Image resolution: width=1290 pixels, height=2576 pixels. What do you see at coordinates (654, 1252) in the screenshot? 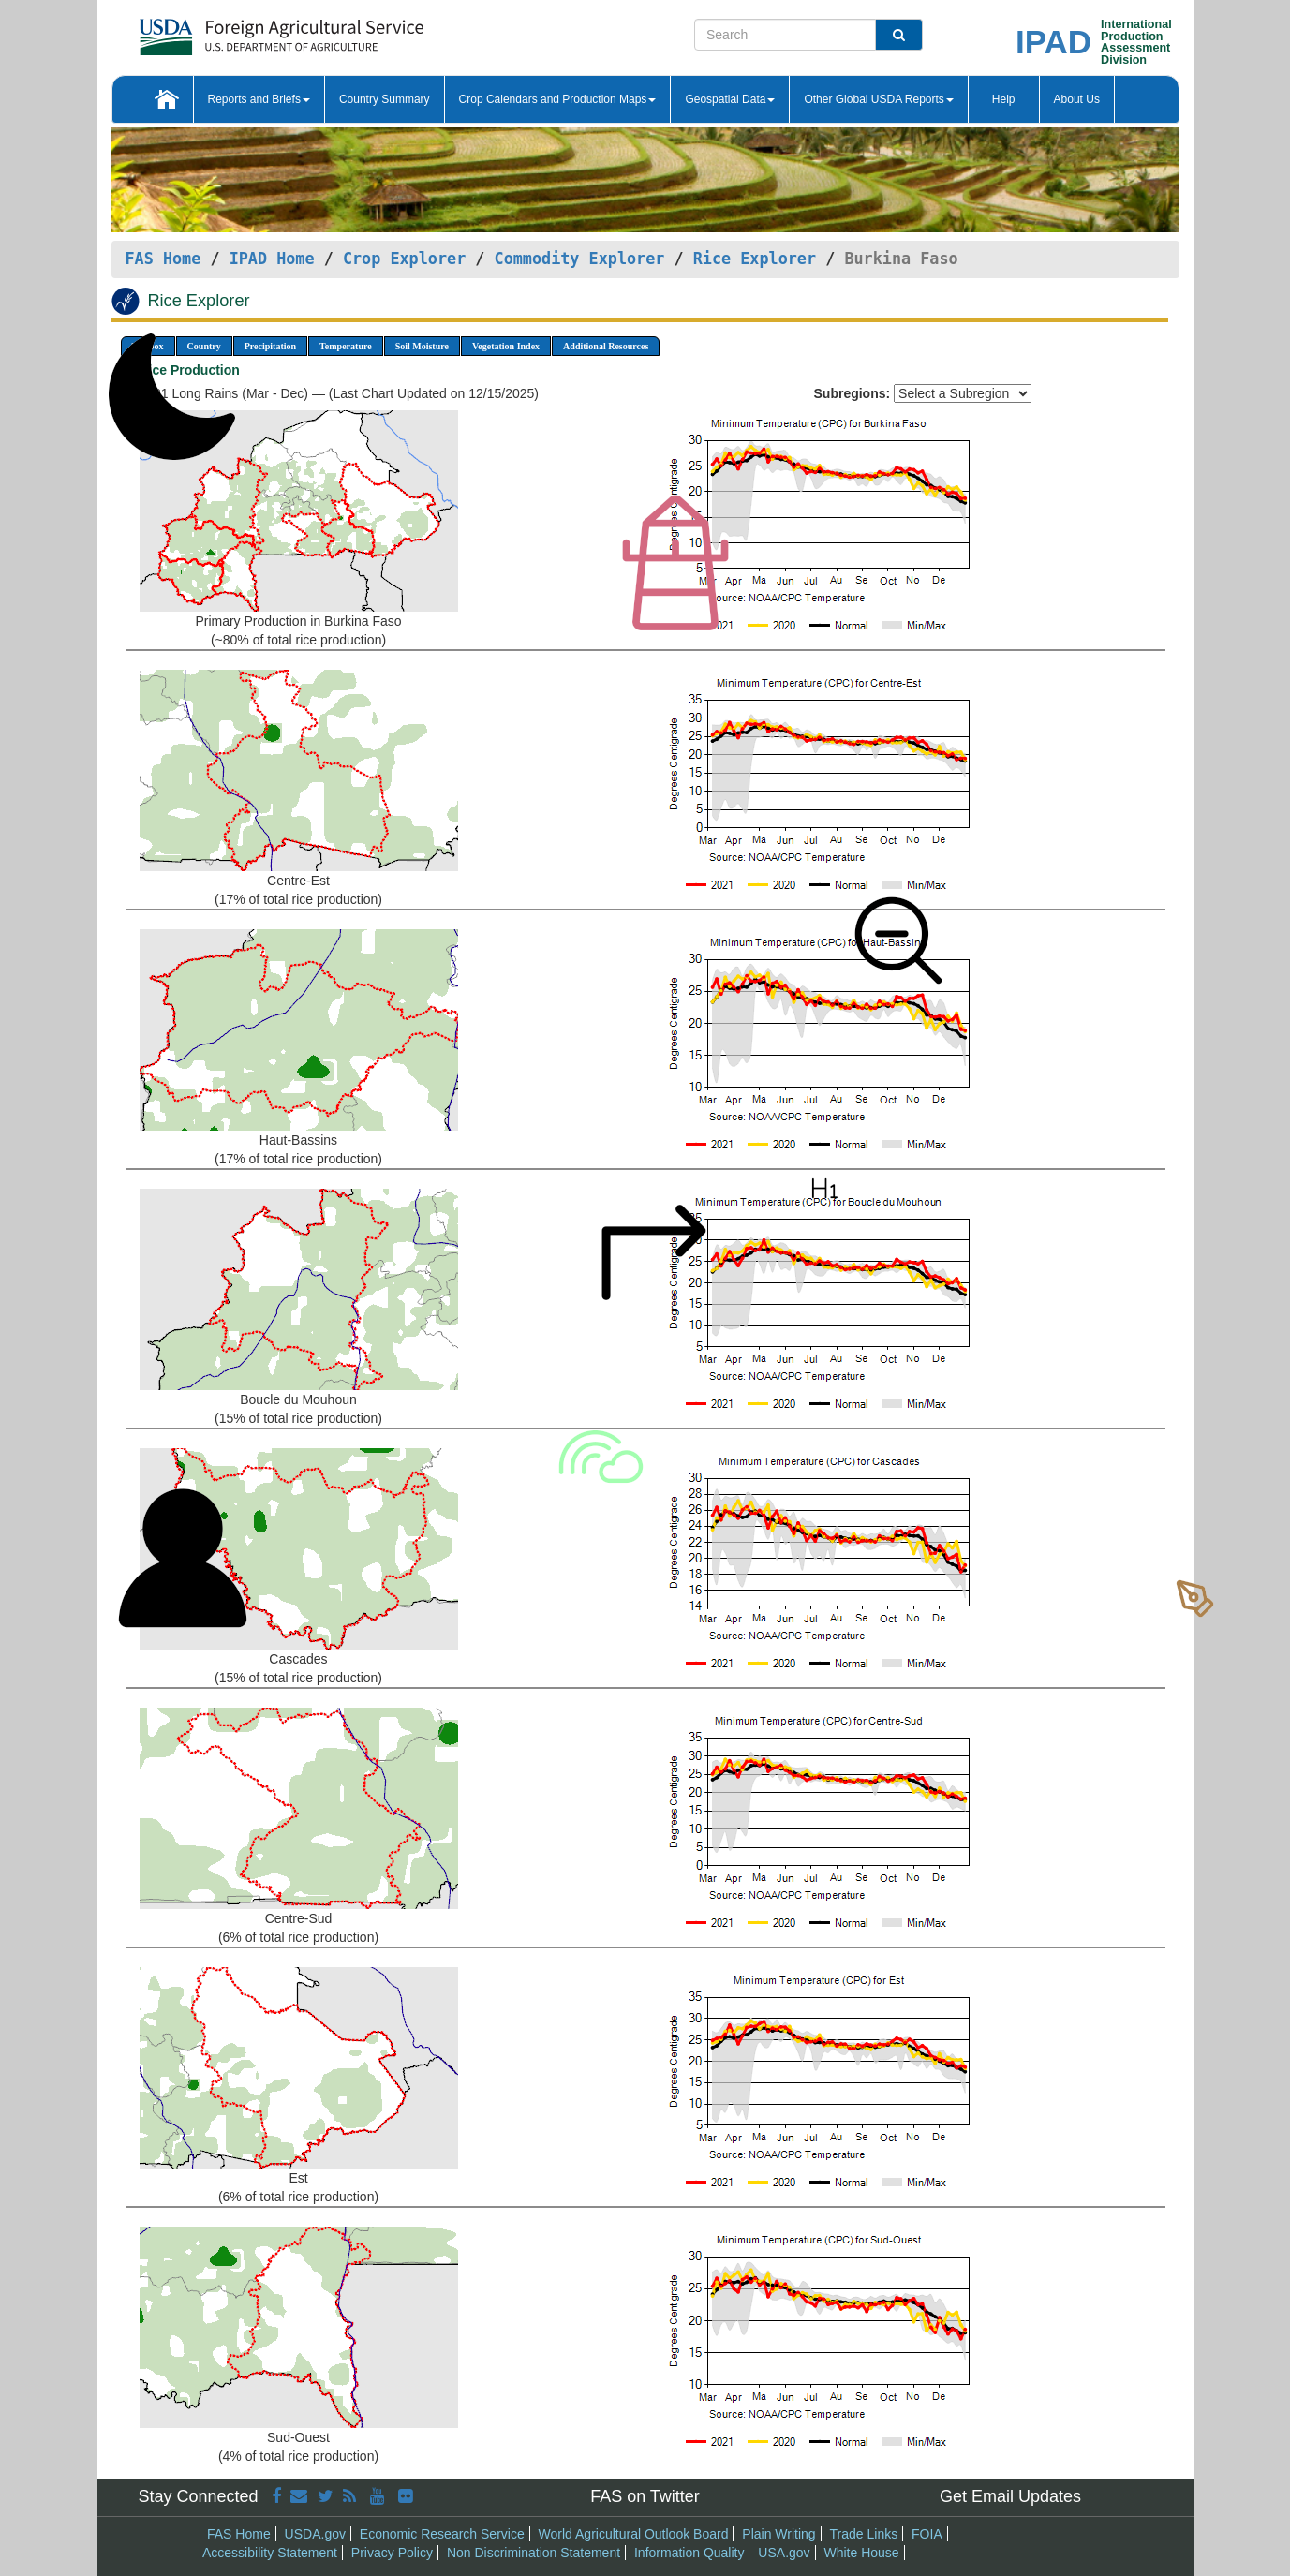
I see `forward or share content` at bounding box center [654, 1252].